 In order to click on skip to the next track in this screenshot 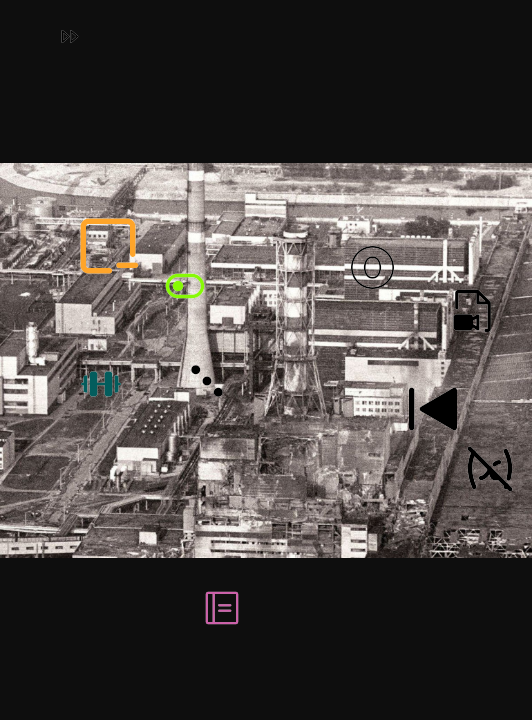, I will do `click(69, 36)`.